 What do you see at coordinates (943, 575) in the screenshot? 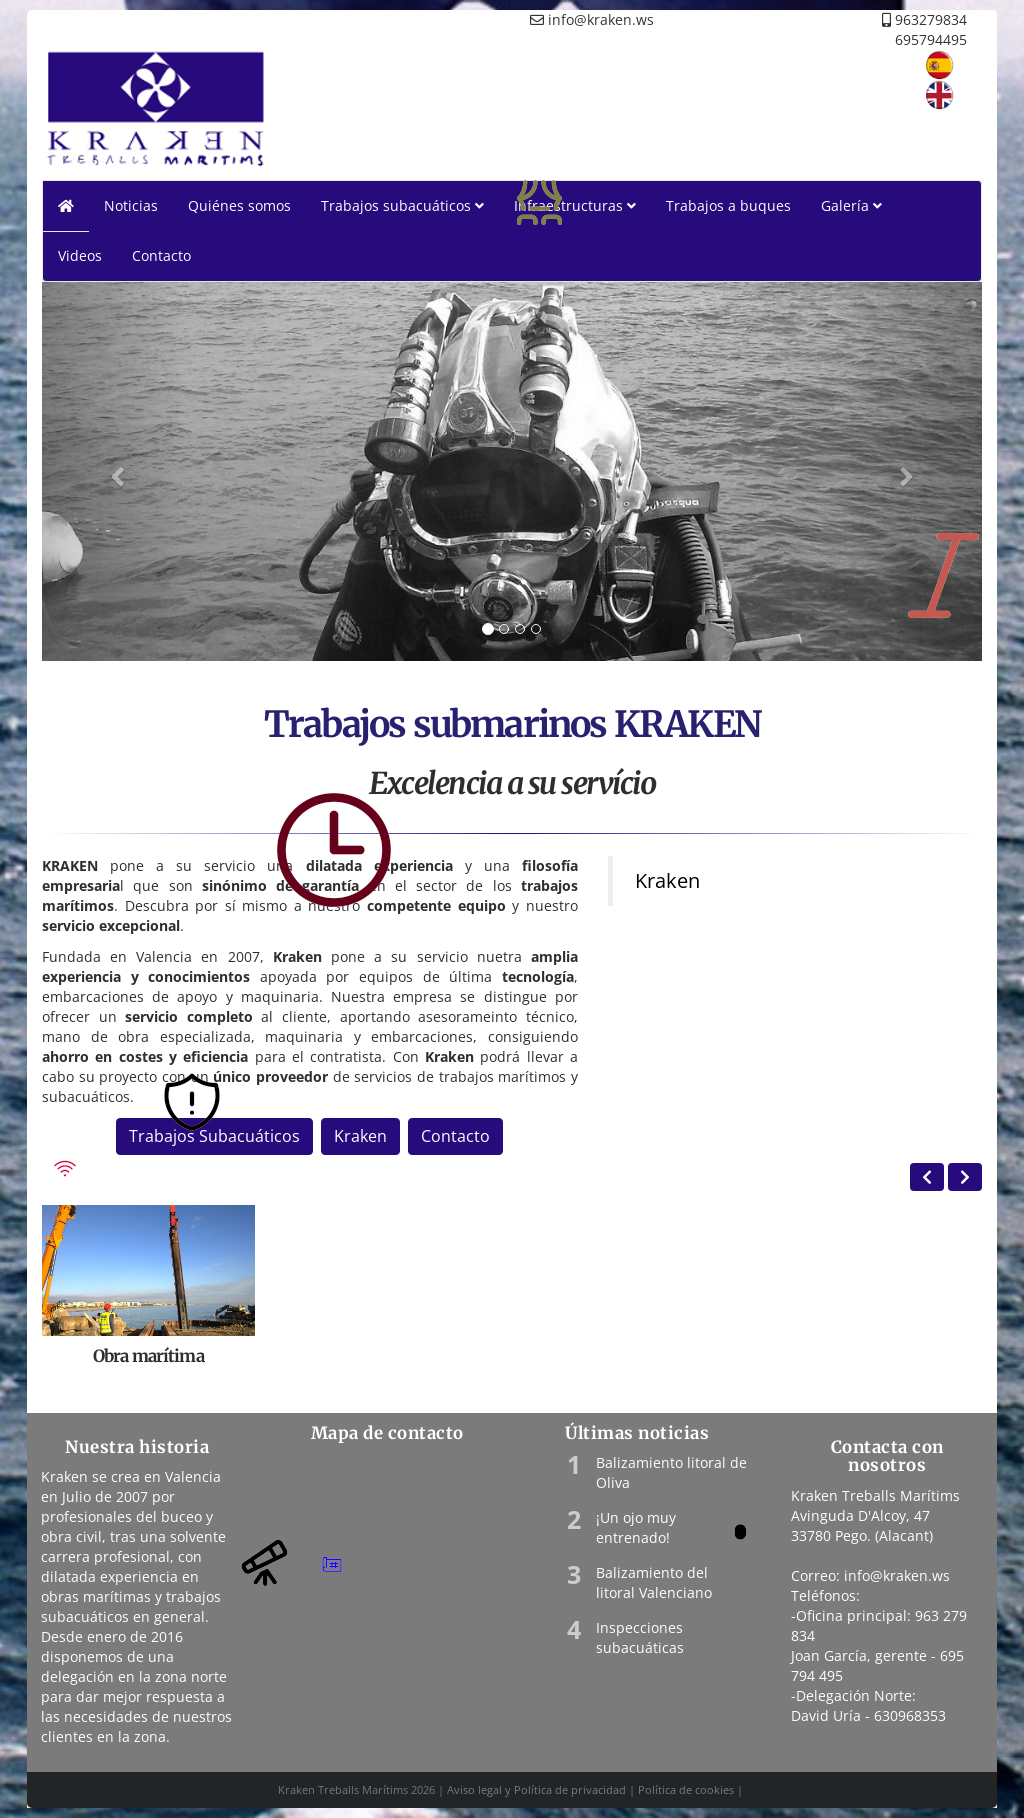
I see `apply italic formatting to selected text` at bounding box center [943, 575].